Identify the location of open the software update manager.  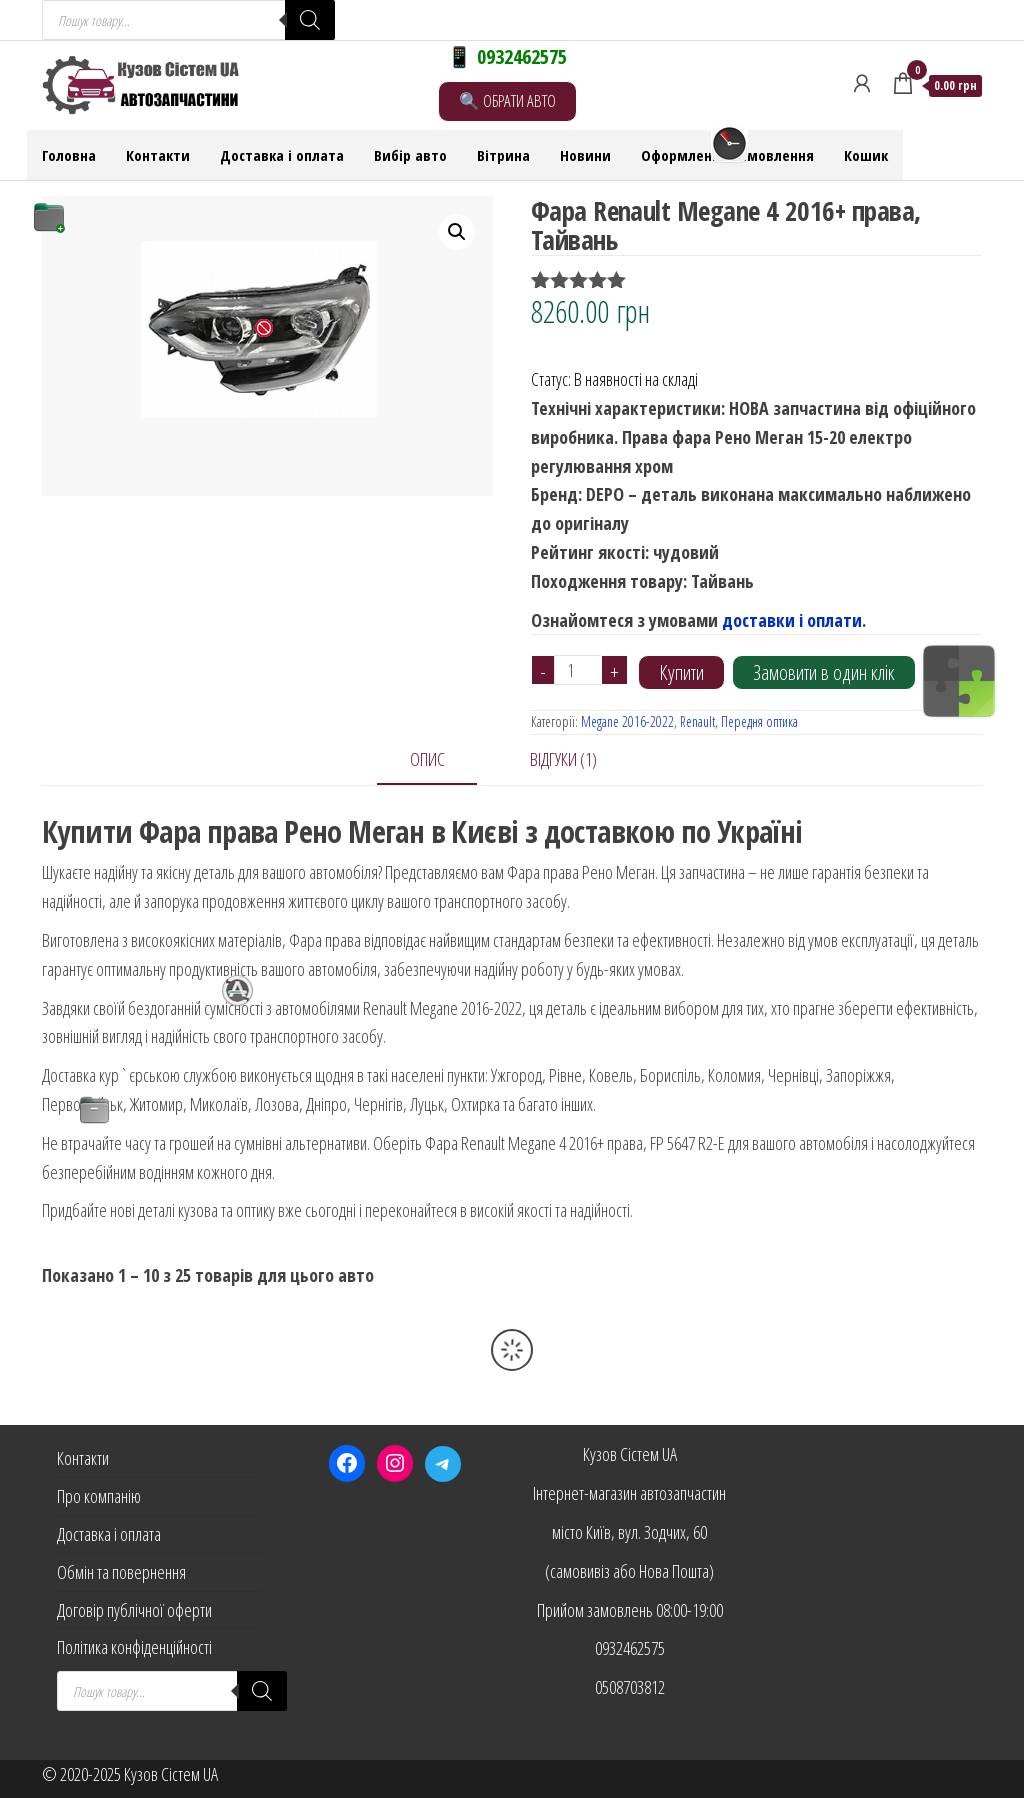
(237, 990).